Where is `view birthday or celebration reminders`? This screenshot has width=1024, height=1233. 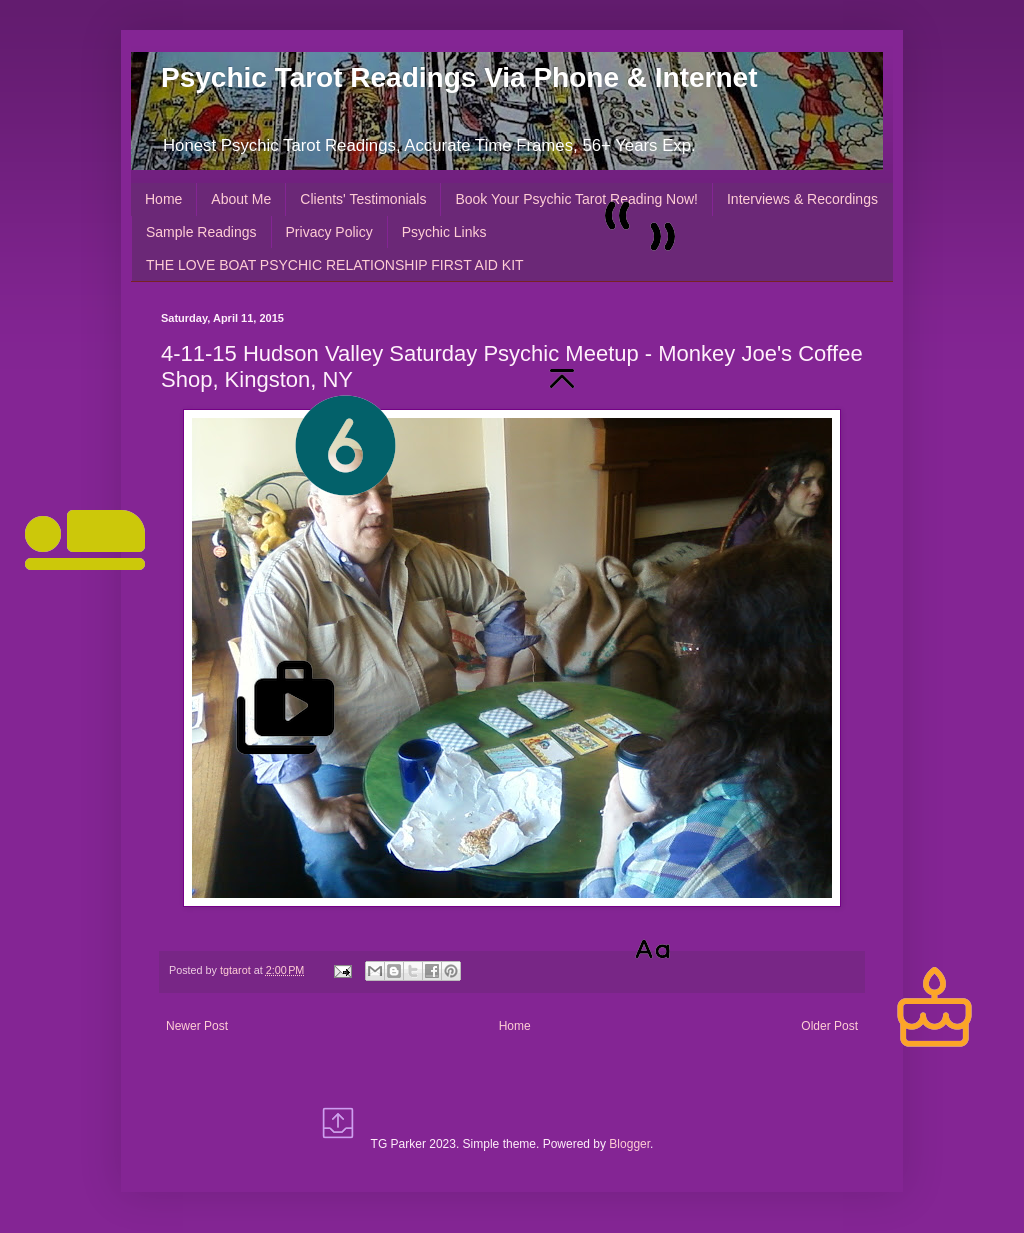 view birthday or celebration reminders is located at coordinates (934, 1012).